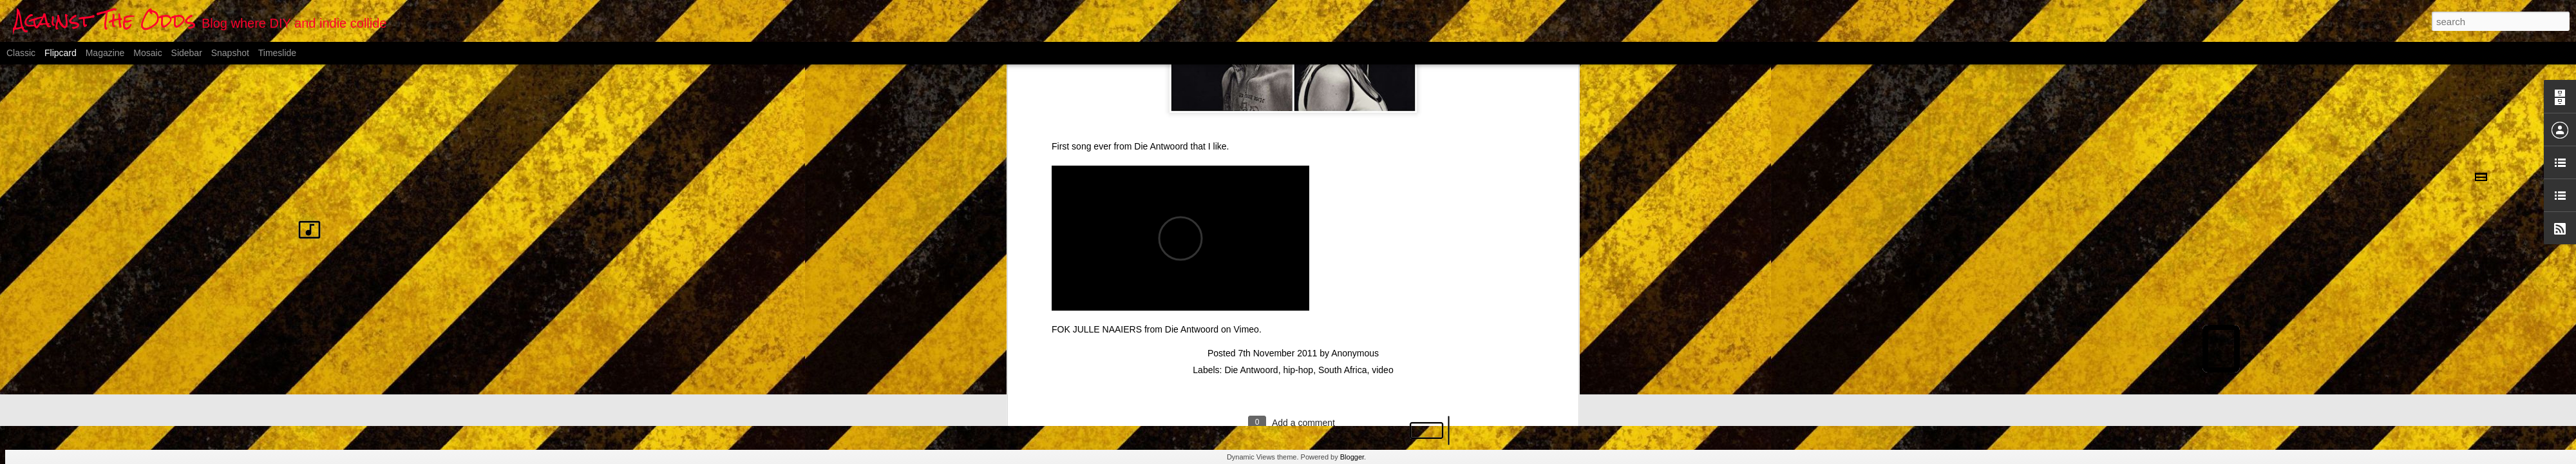  What do you see at coordinates (2221, 349) in the screenshot?
I see `crop image to portrait orientation` at bounding box center [2221, 349].